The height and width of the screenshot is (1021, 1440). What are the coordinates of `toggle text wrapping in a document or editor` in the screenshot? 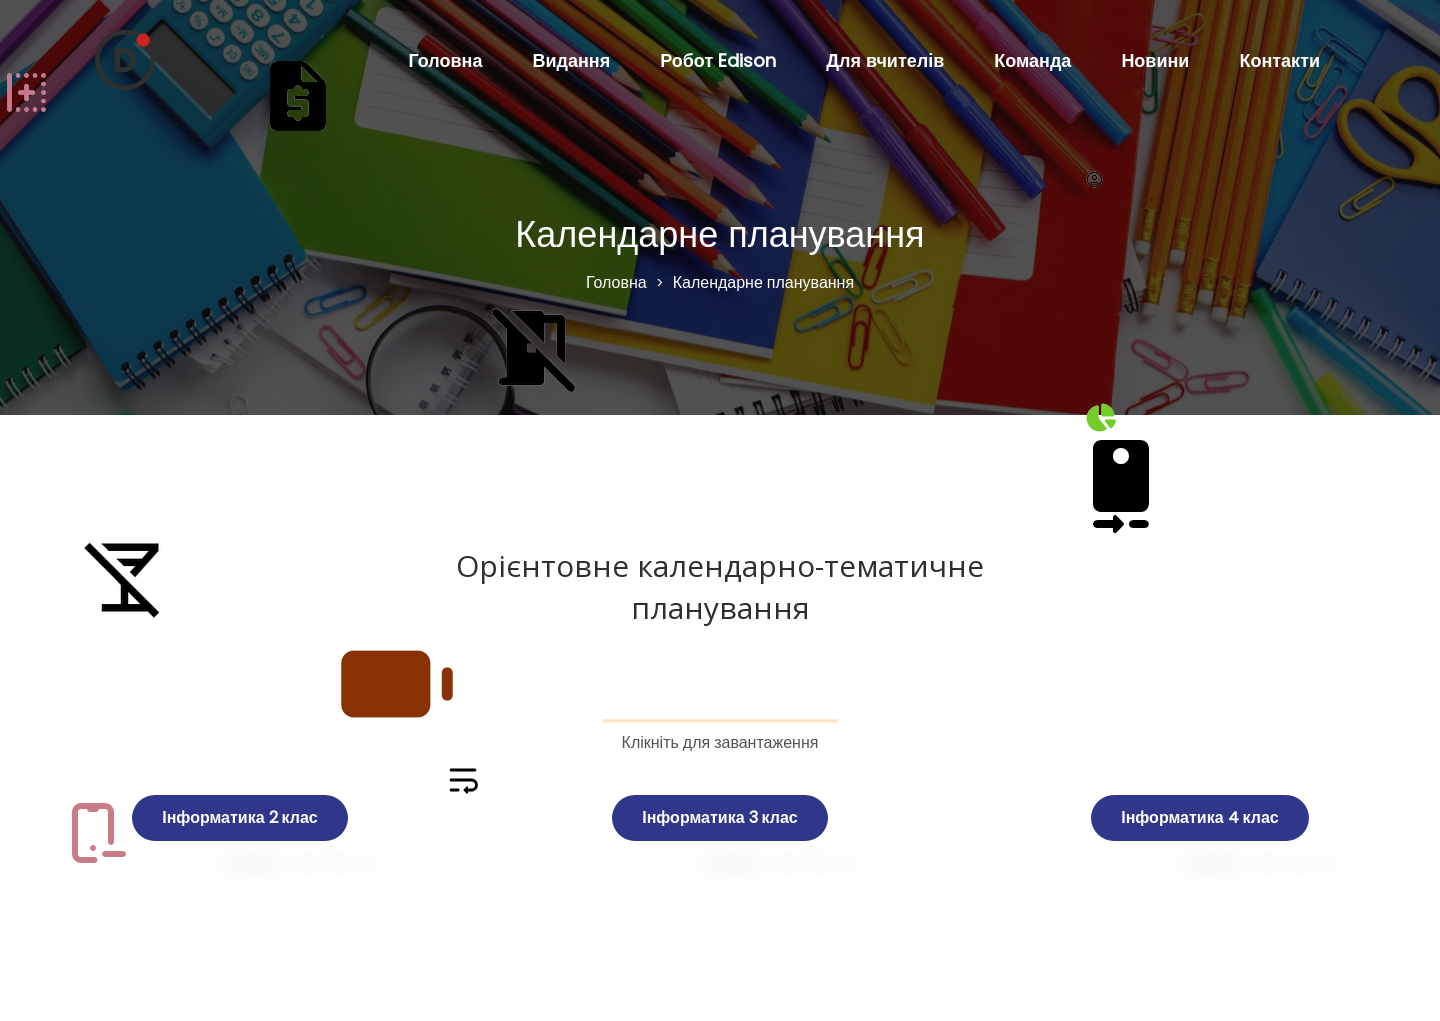 It's located at (463, 780).